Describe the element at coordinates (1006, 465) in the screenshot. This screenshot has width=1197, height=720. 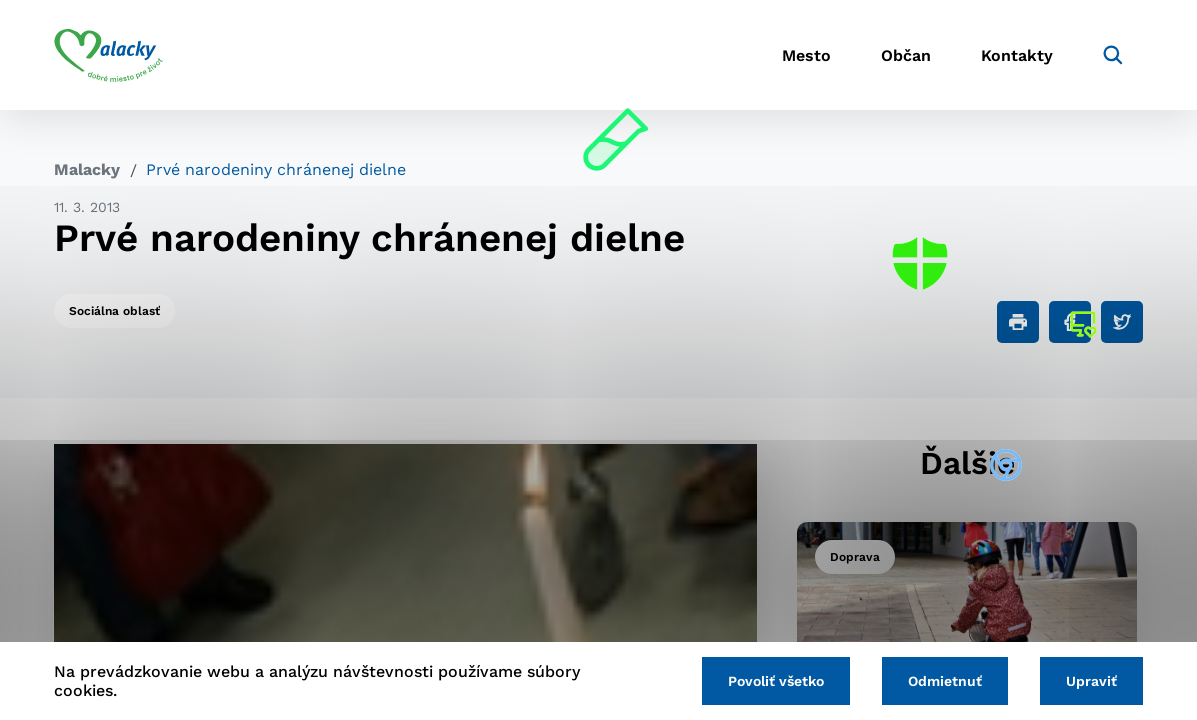
I see `open link in Google Chrome` at that location.